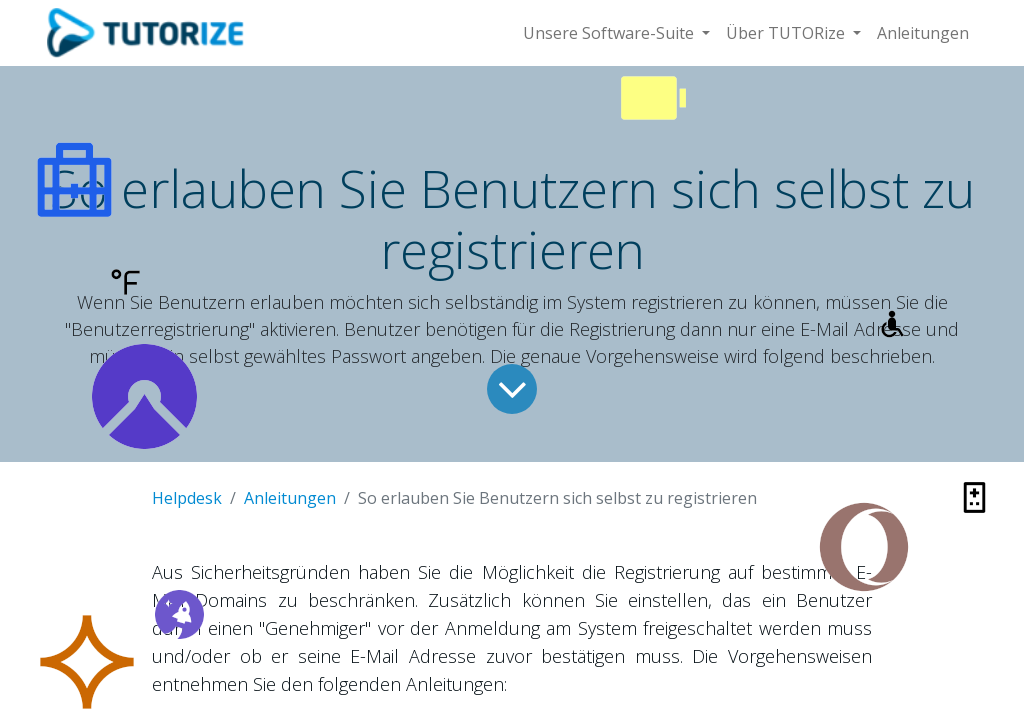 This screenshot has height=720, width=1024. I want to click on indicates temperature displayed in fahrenheit, so click(127, 282).